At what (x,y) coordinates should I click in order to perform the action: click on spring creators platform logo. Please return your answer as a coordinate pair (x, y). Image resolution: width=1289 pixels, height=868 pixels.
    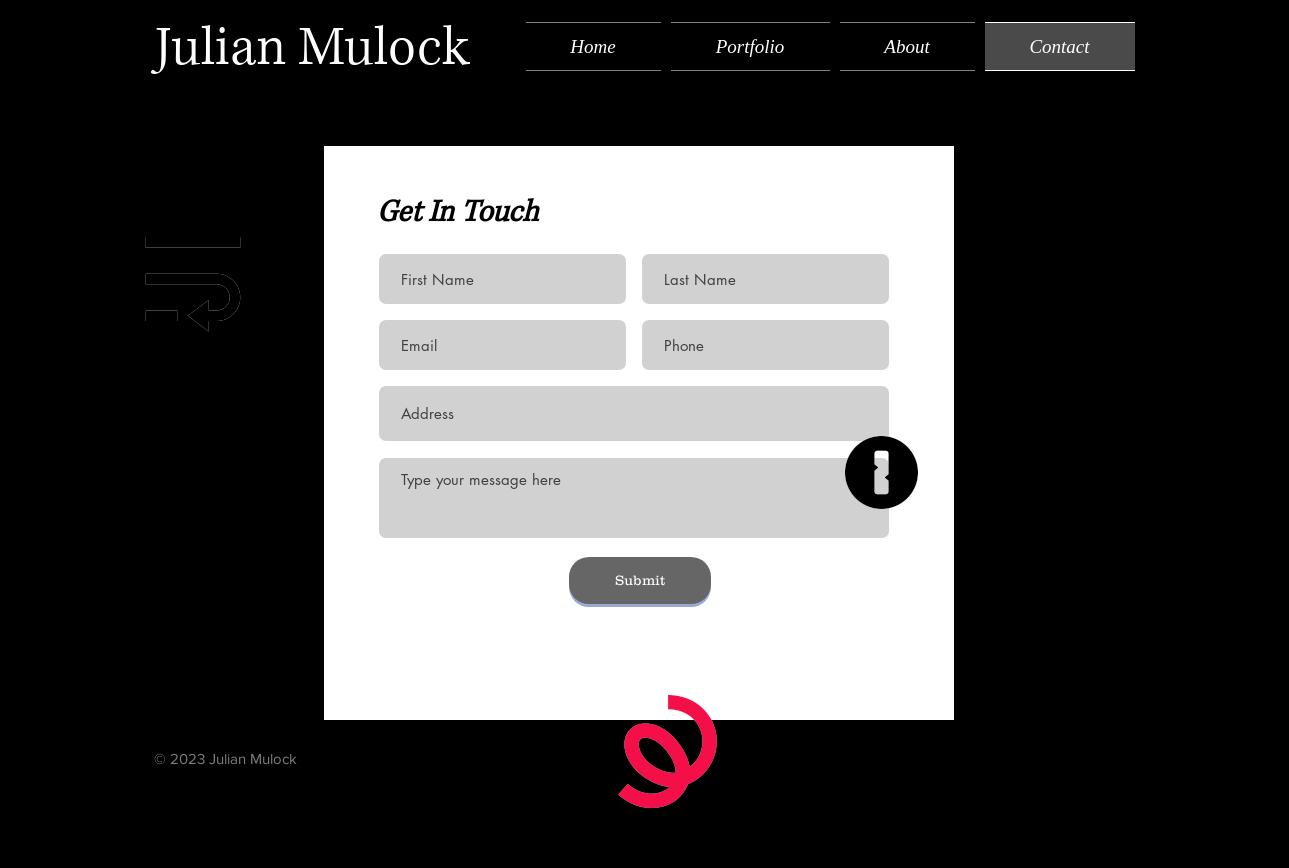
    Looking at the image, I should click on (667, 751).